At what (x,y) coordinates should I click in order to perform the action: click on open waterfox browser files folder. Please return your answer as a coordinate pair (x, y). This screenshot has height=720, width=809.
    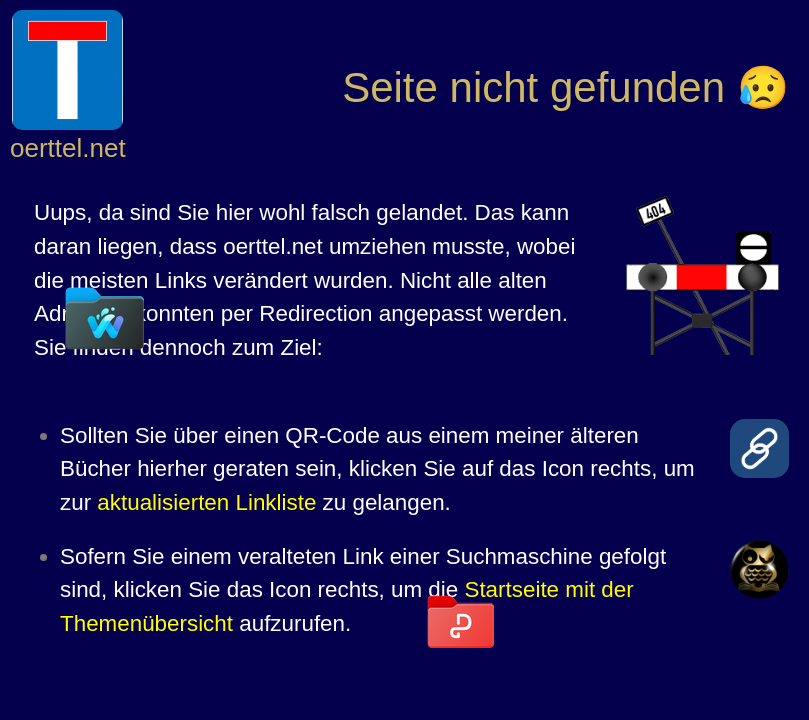
    Looking at the image, I should click on (104, 320).